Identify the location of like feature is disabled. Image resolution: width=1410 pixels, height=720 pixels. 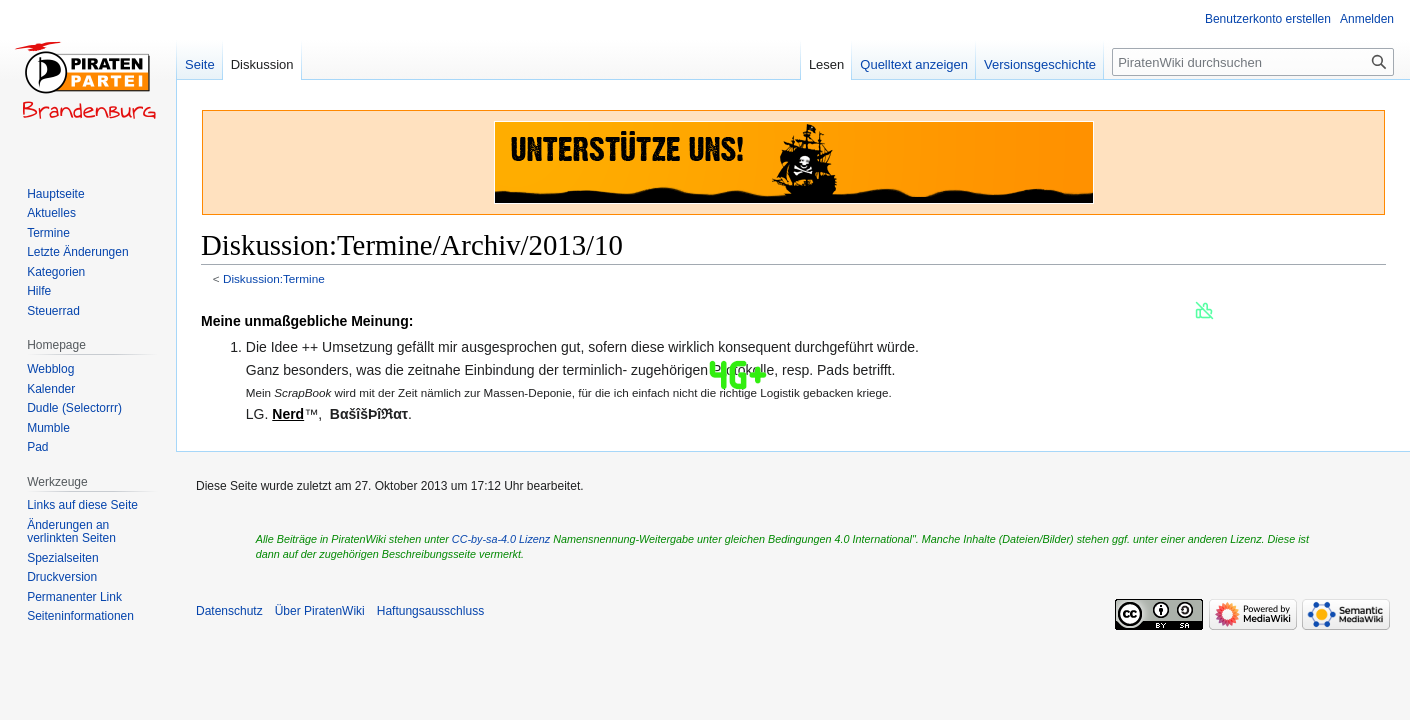
(1204, 310).